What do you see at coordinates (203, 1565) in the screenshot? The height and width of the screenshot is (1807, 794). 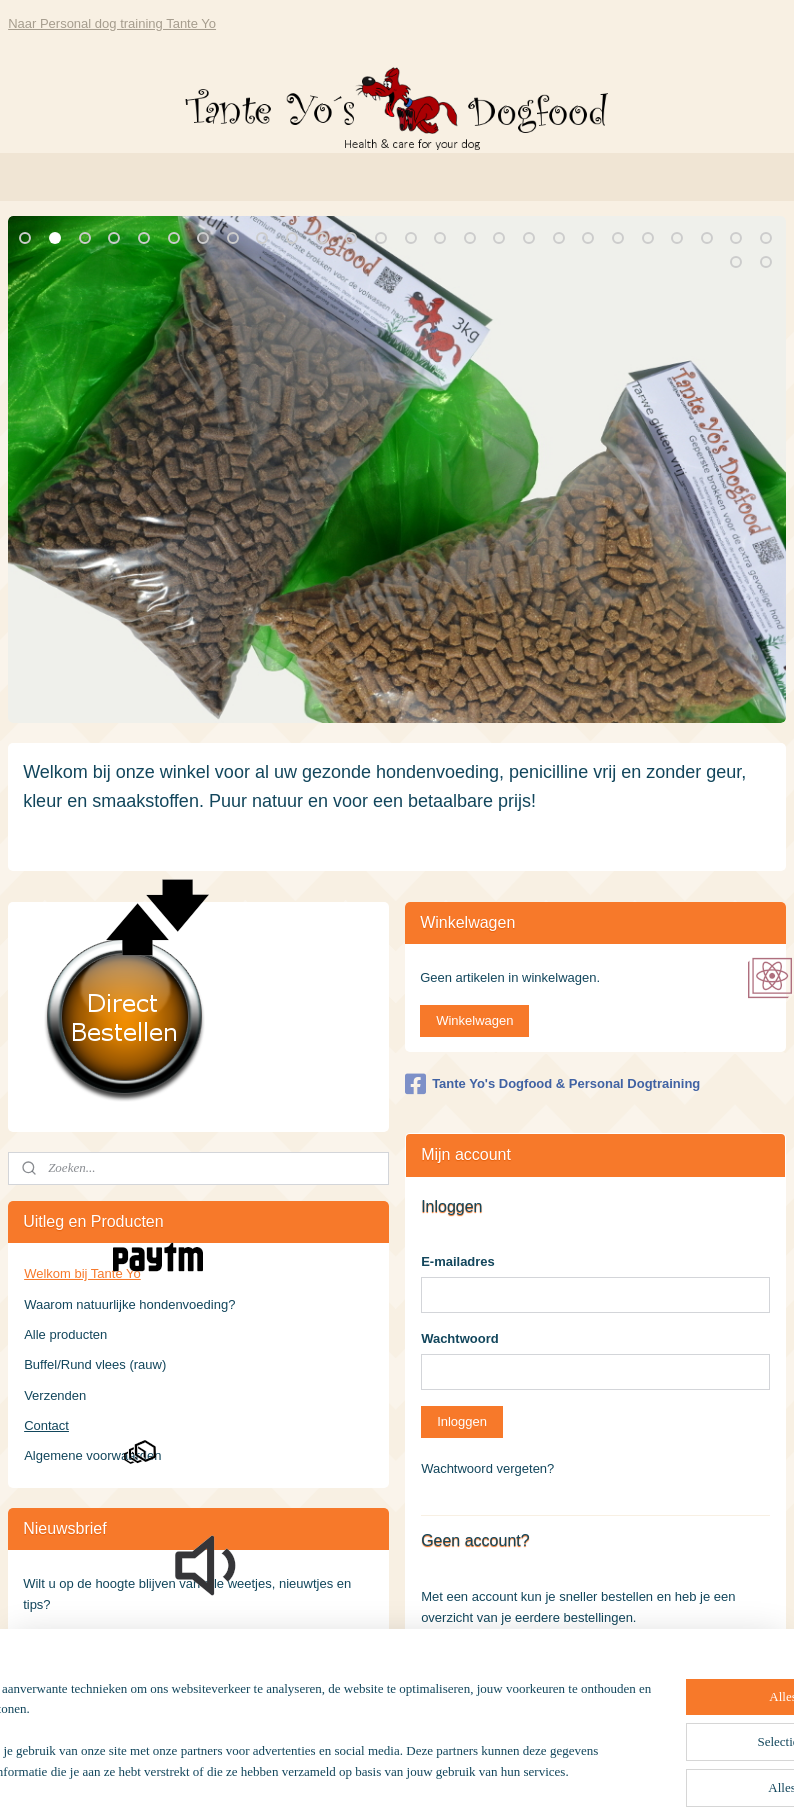 I see `decrease audio volume` at bounding box center [203, 1565].